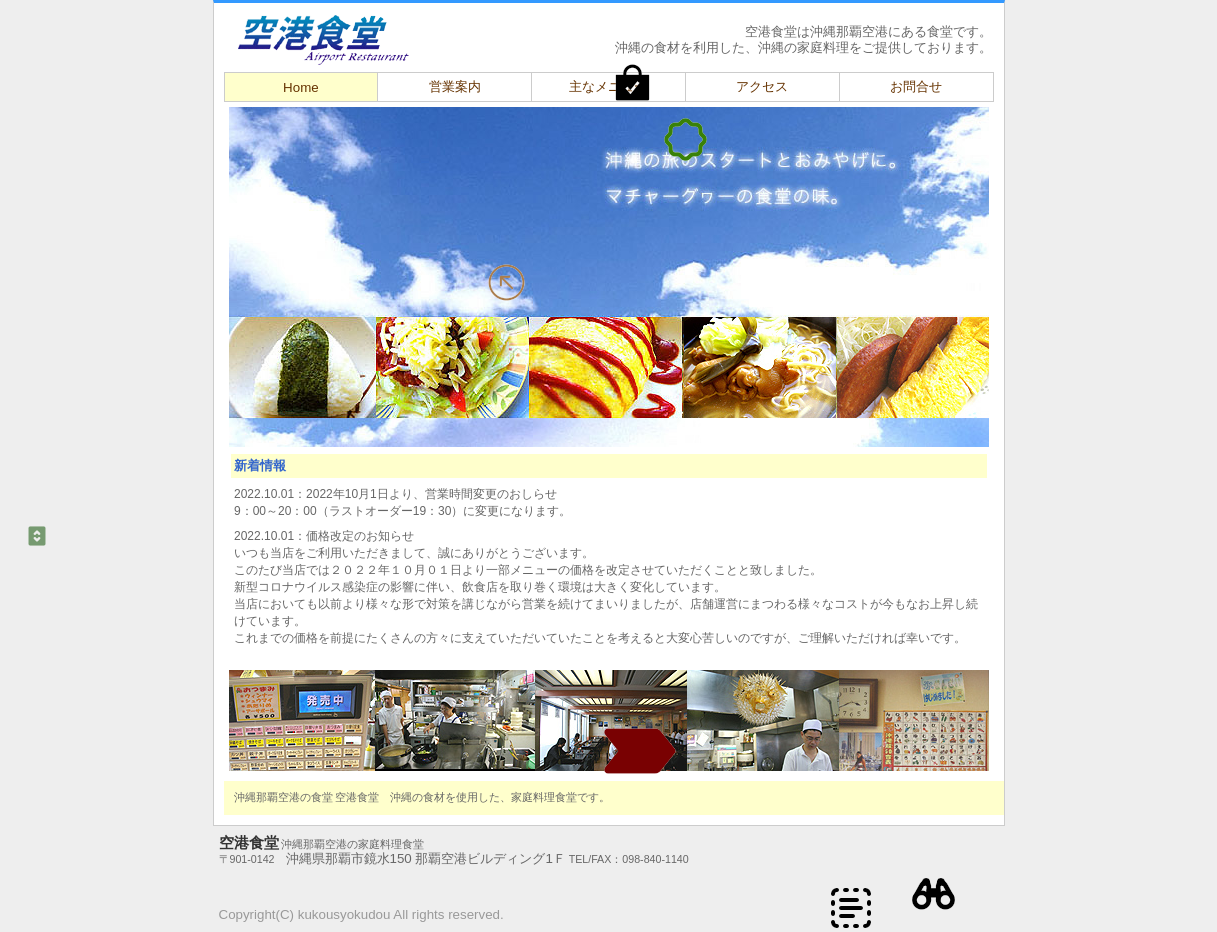  What do you see at coordinates (933, 890) in the screenshot?
I see `search or explore content` at bounding box center [933, 890].